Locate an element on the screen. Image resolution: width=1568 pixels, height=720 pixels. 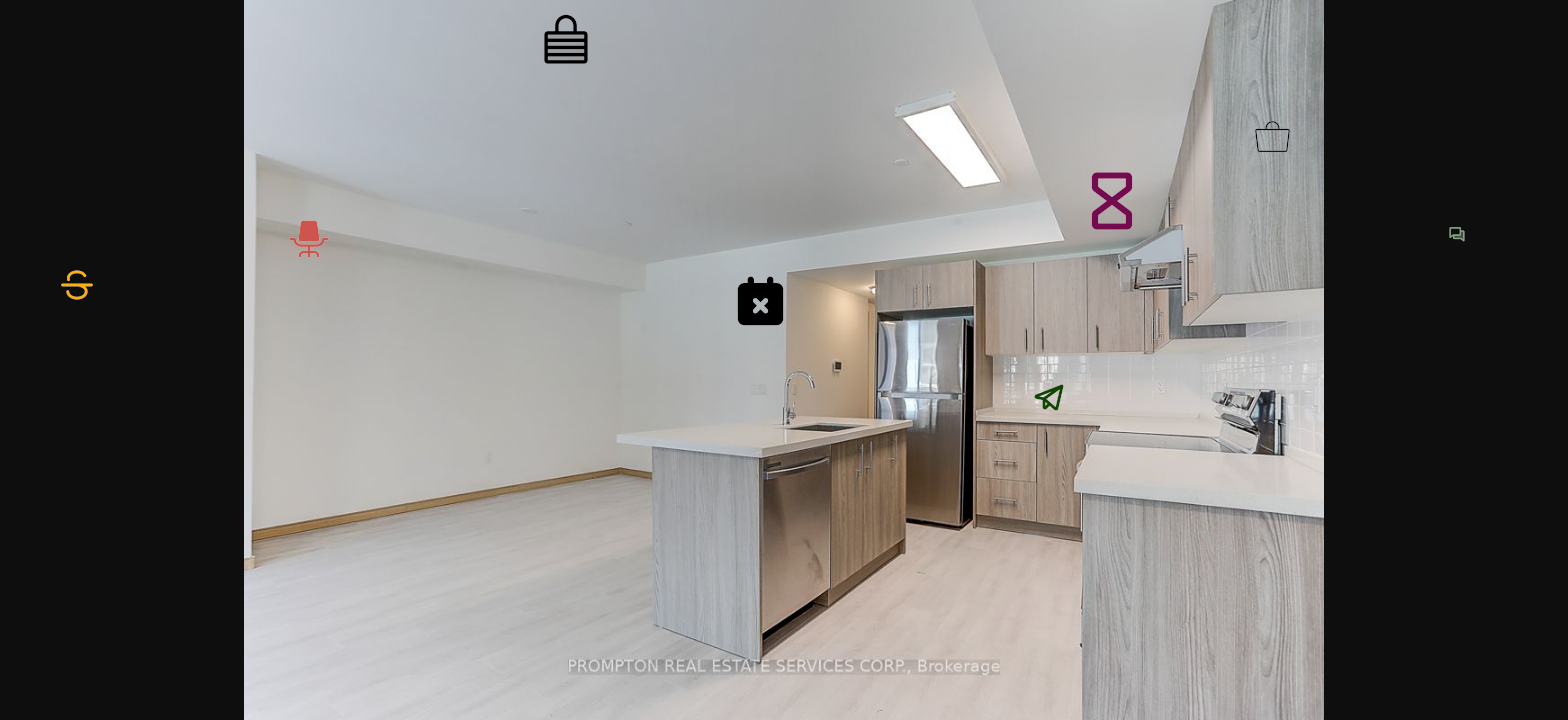
cancel or remove a scheduled event is located at coordinates (760, 302).